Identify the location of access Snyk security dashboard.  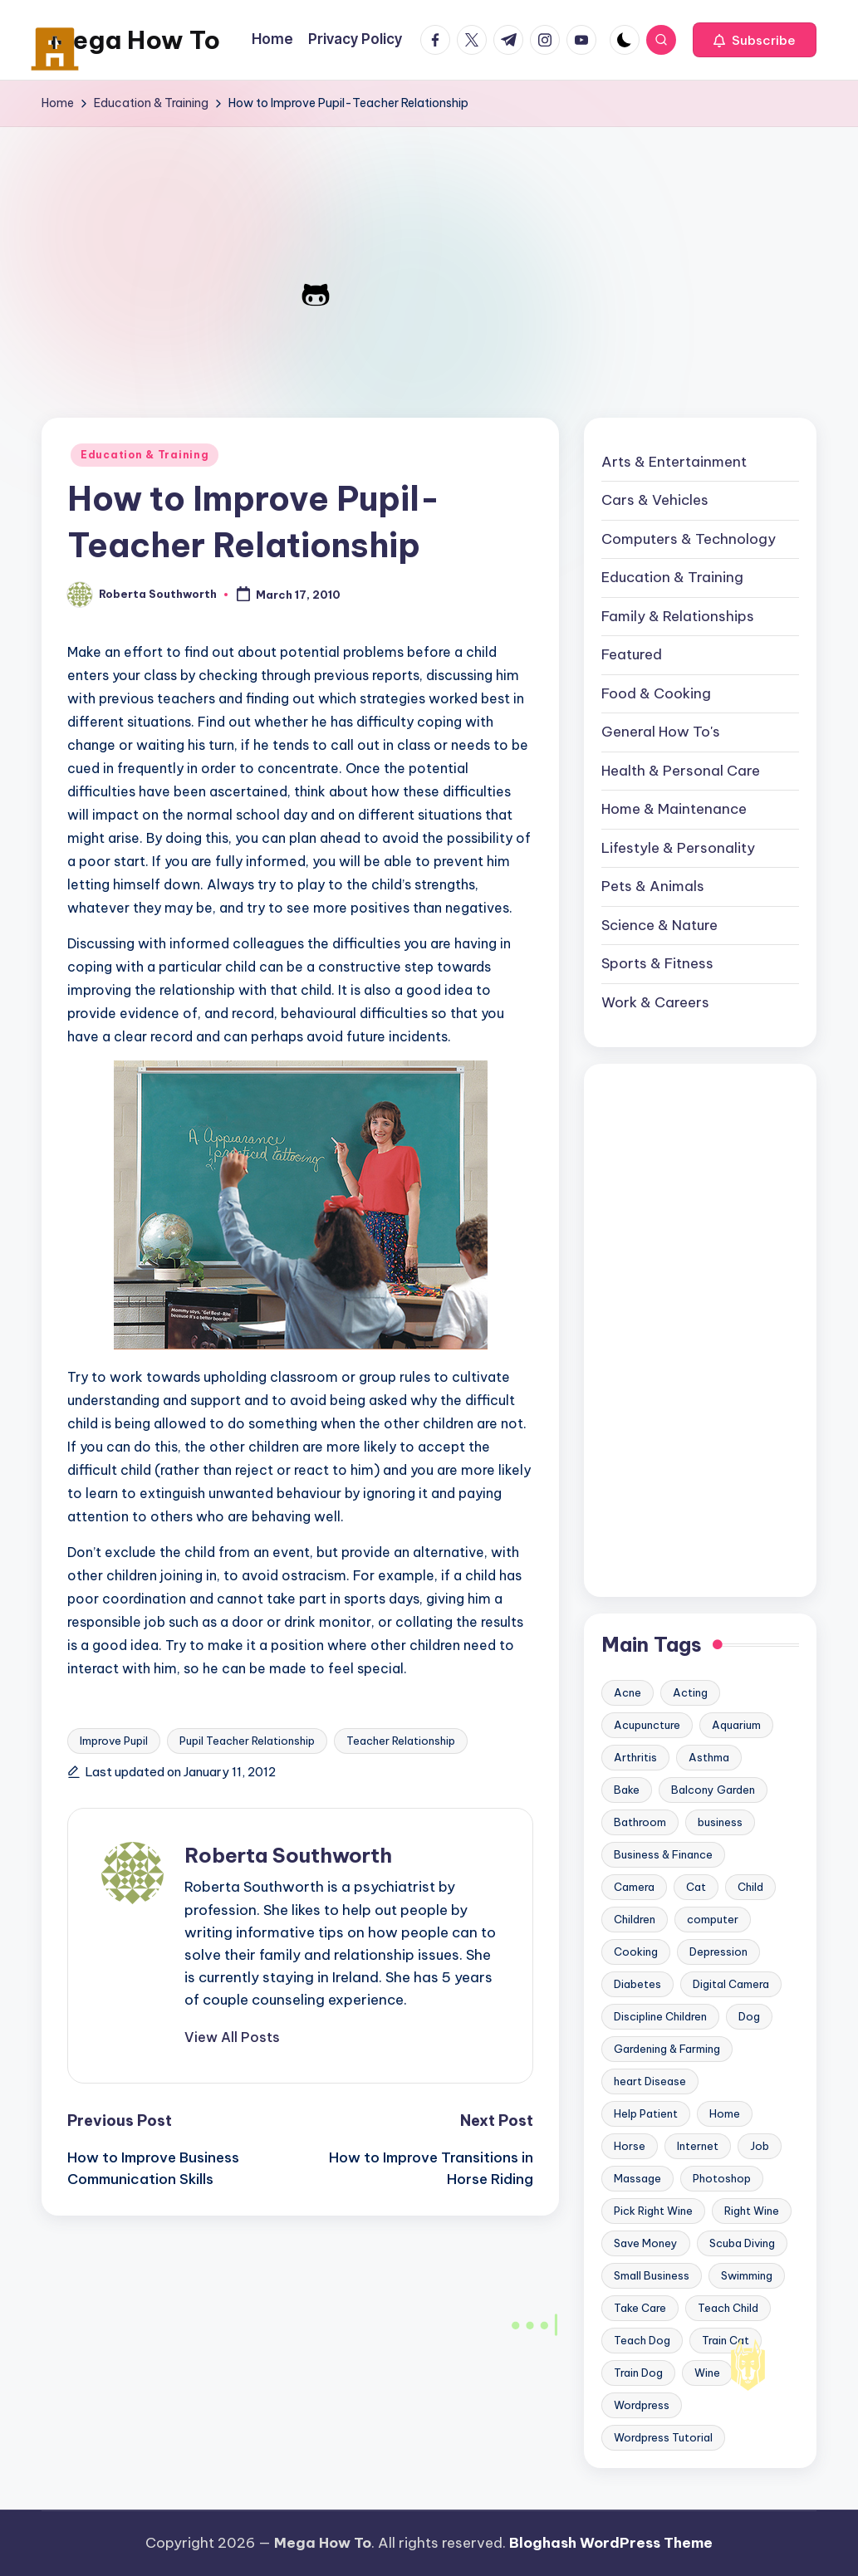
(748, 2364).